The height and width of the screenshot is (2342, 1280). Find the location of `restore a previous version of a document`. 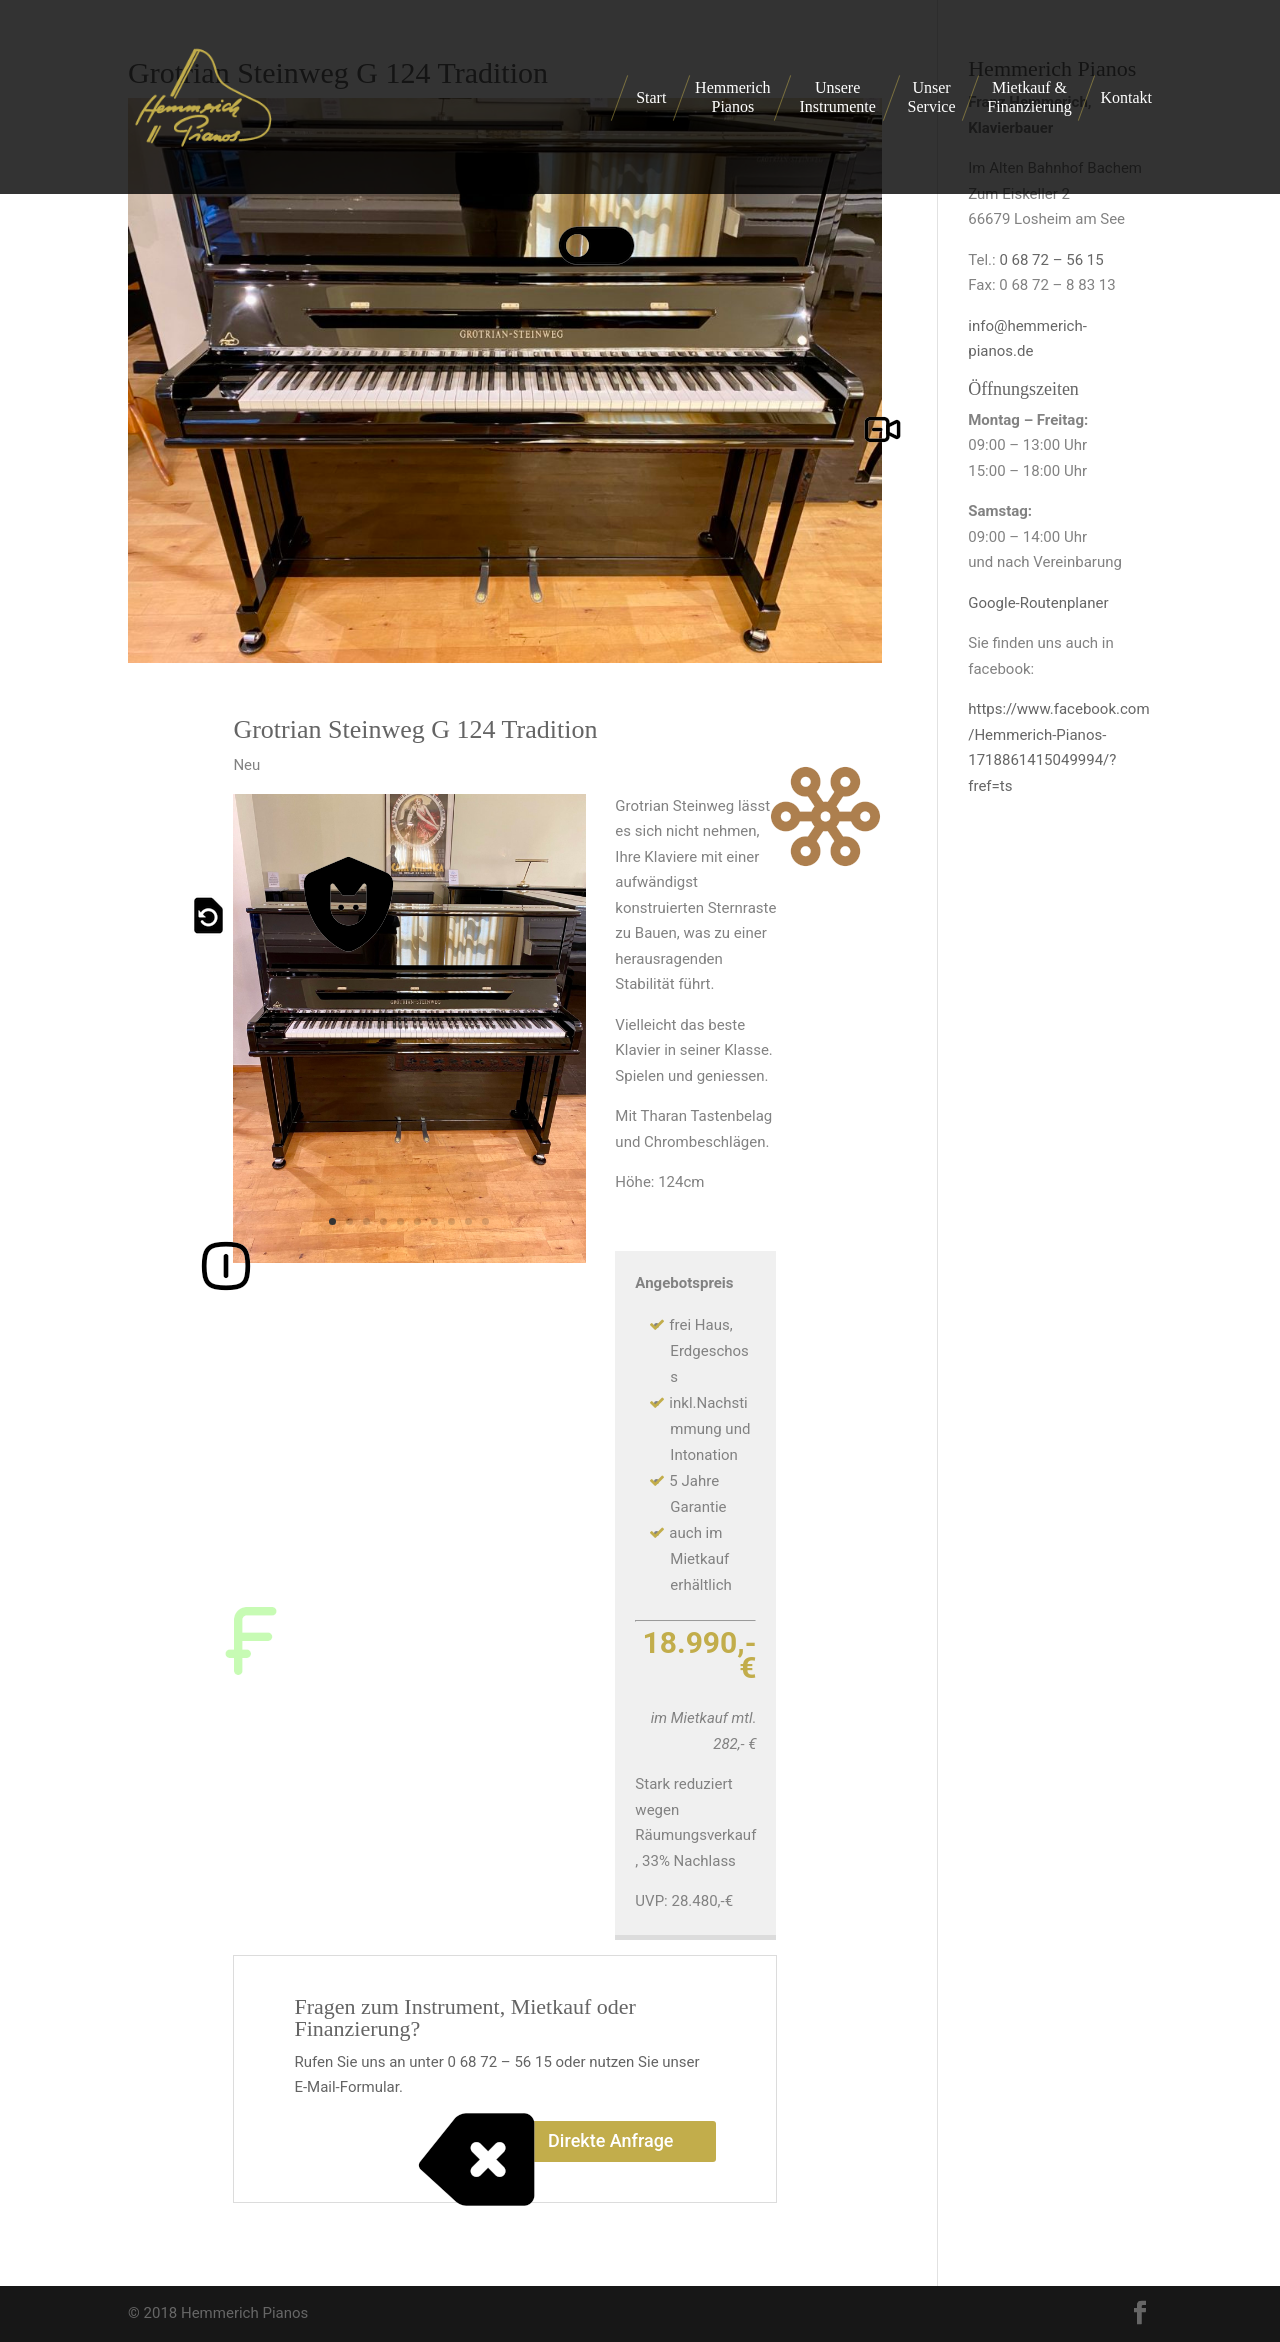

restore a previous version of a document is located at coordinates (208, 915).